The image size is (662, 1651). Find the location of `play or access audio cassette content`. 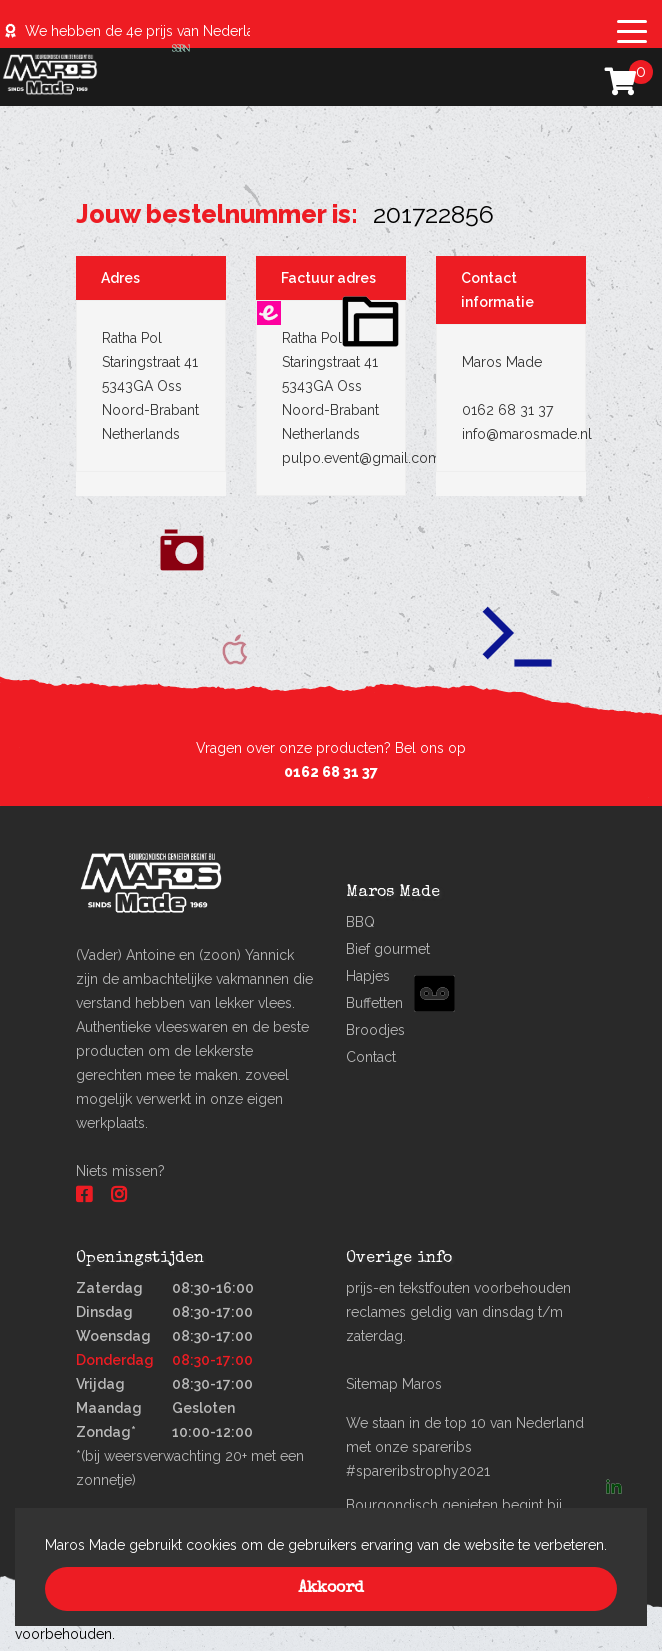

play or access audio cassette content is located at coordinates (434, 993).